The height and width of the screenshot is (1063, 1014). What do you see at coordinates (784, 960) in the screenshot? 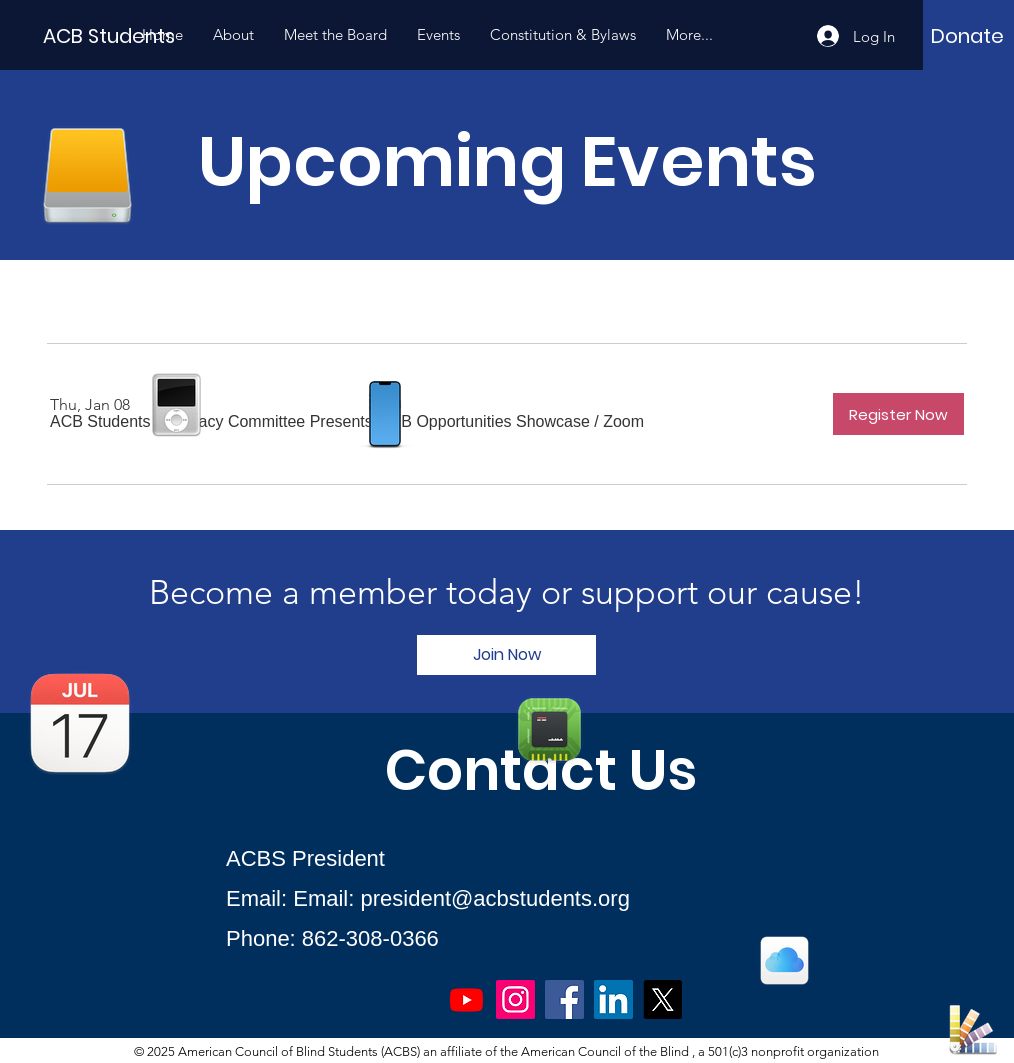
I see `access iCloud storage and sync settings` at bounding box center [784, 960].